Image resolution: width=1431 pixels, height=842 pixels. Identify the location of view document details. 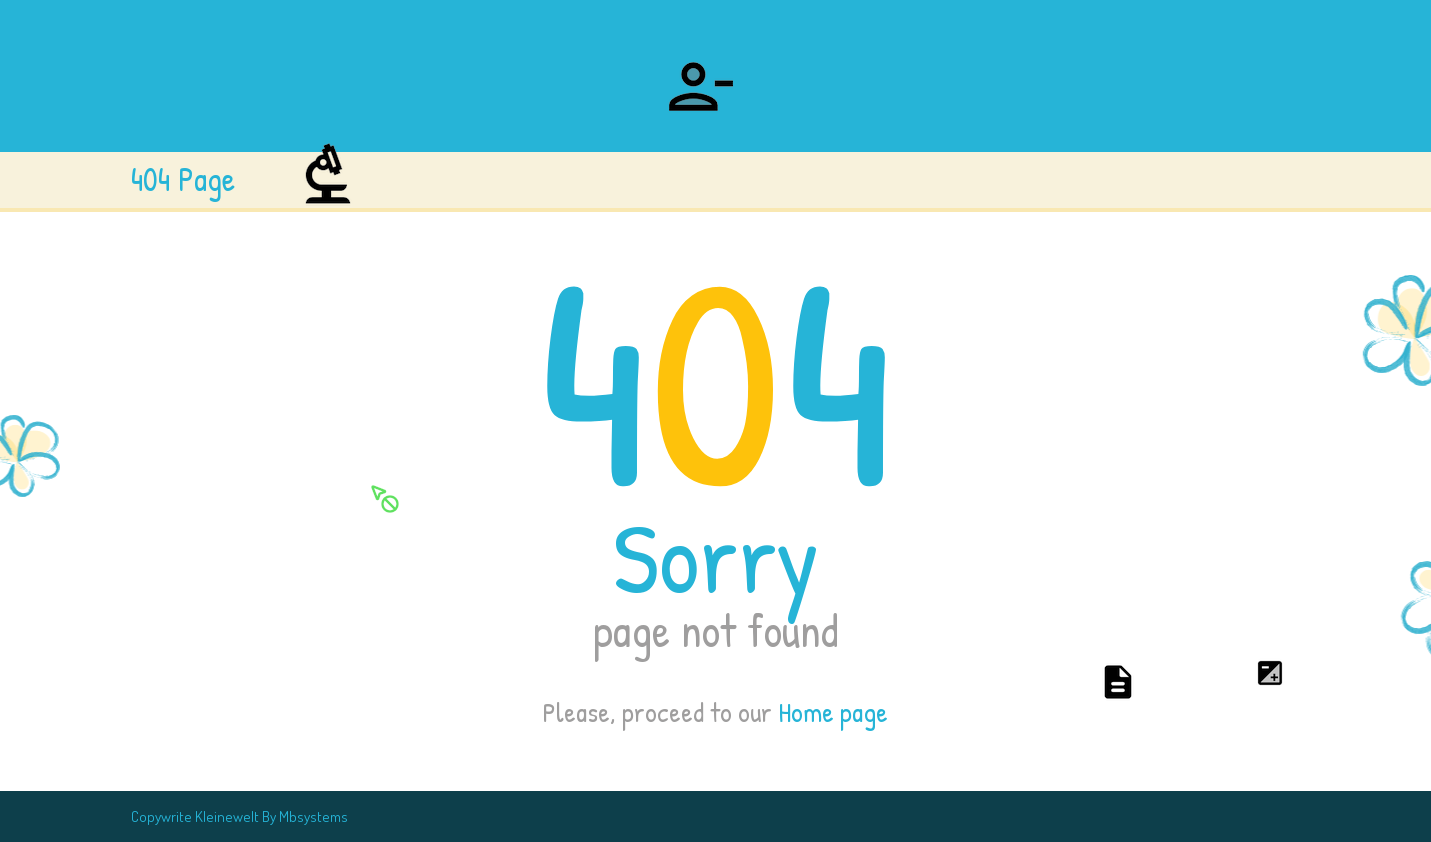
(1118, 682).